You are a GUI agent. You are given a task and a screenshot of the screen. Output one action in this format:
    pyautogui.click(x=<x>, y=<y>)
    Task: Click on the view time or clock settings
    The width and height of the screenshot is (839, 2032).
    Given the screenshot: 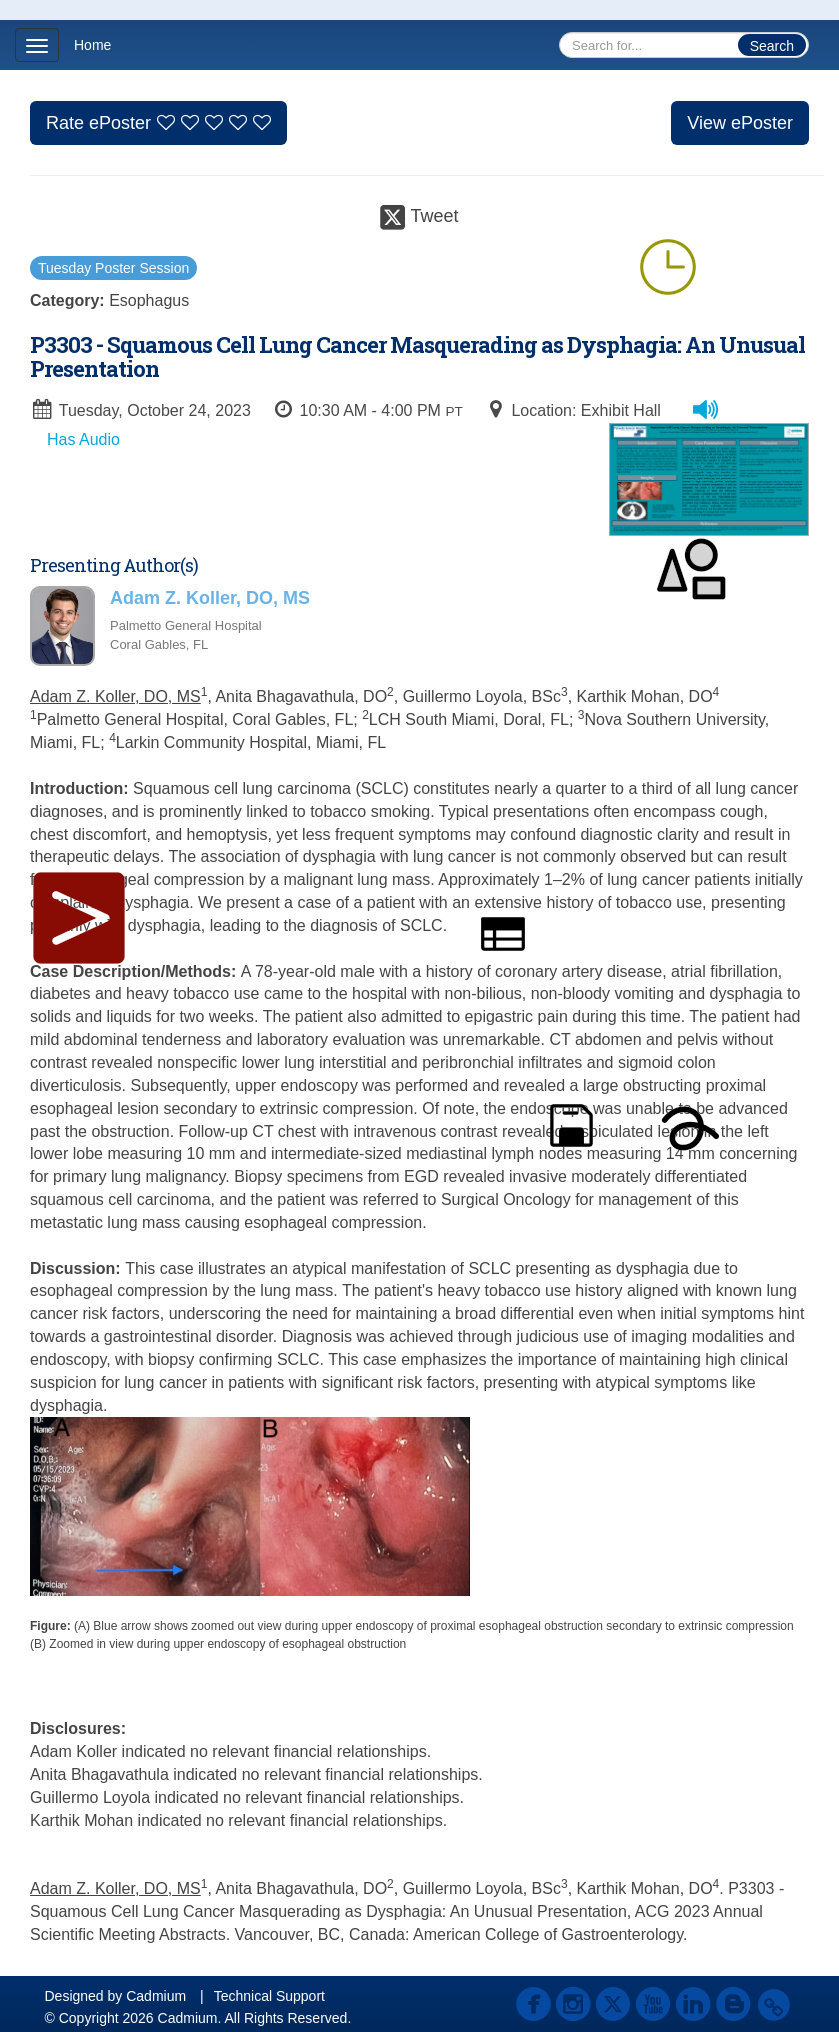 What is the action you would take?
    pyautogui.click(x=668, y=267)
    